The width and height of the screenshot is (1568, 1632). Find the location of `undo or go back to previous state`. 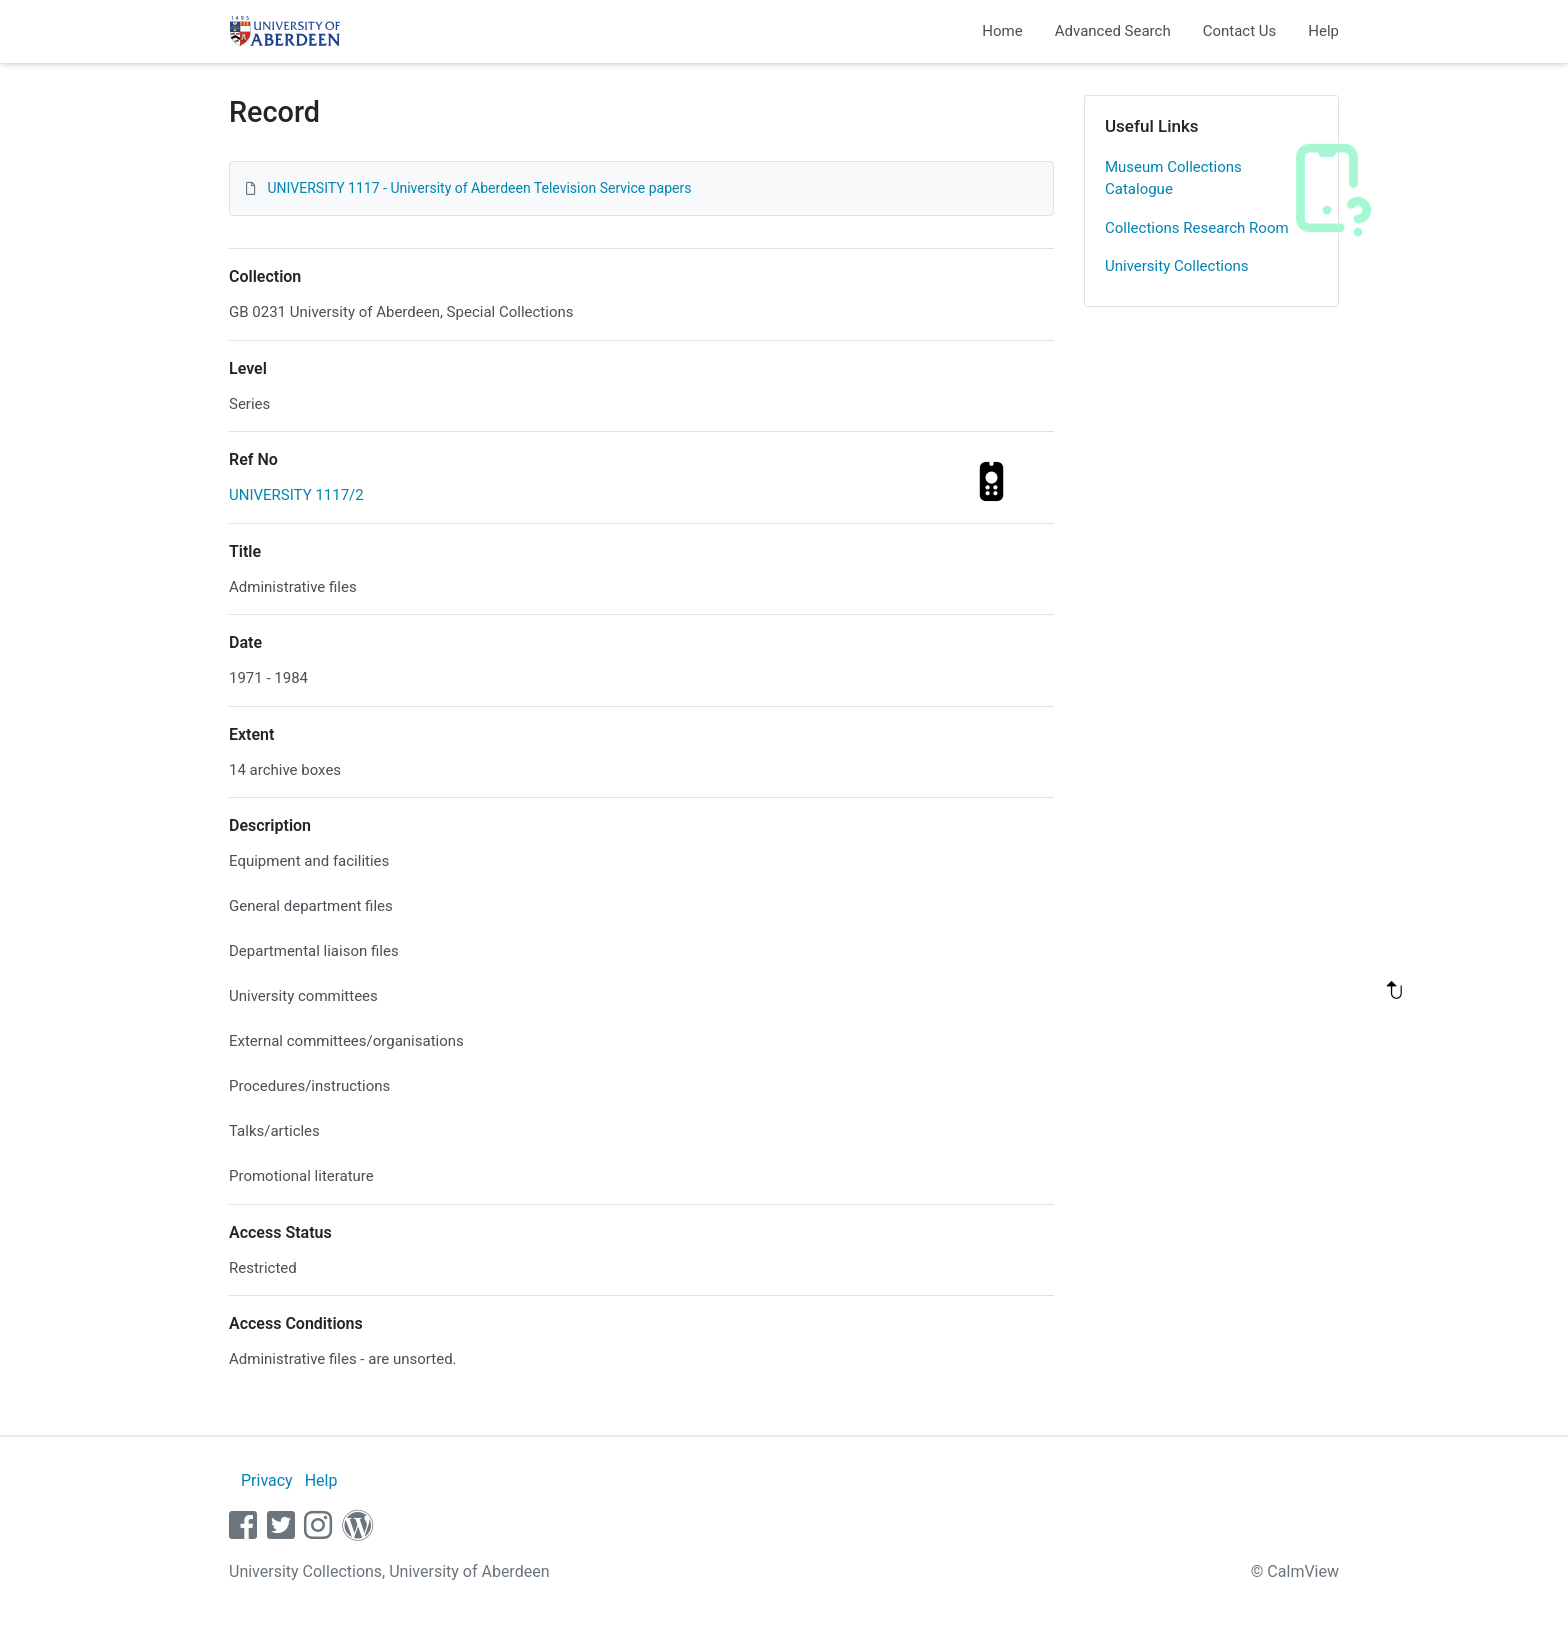

undo or go back to previous state is located at coordinates (1395, 990).